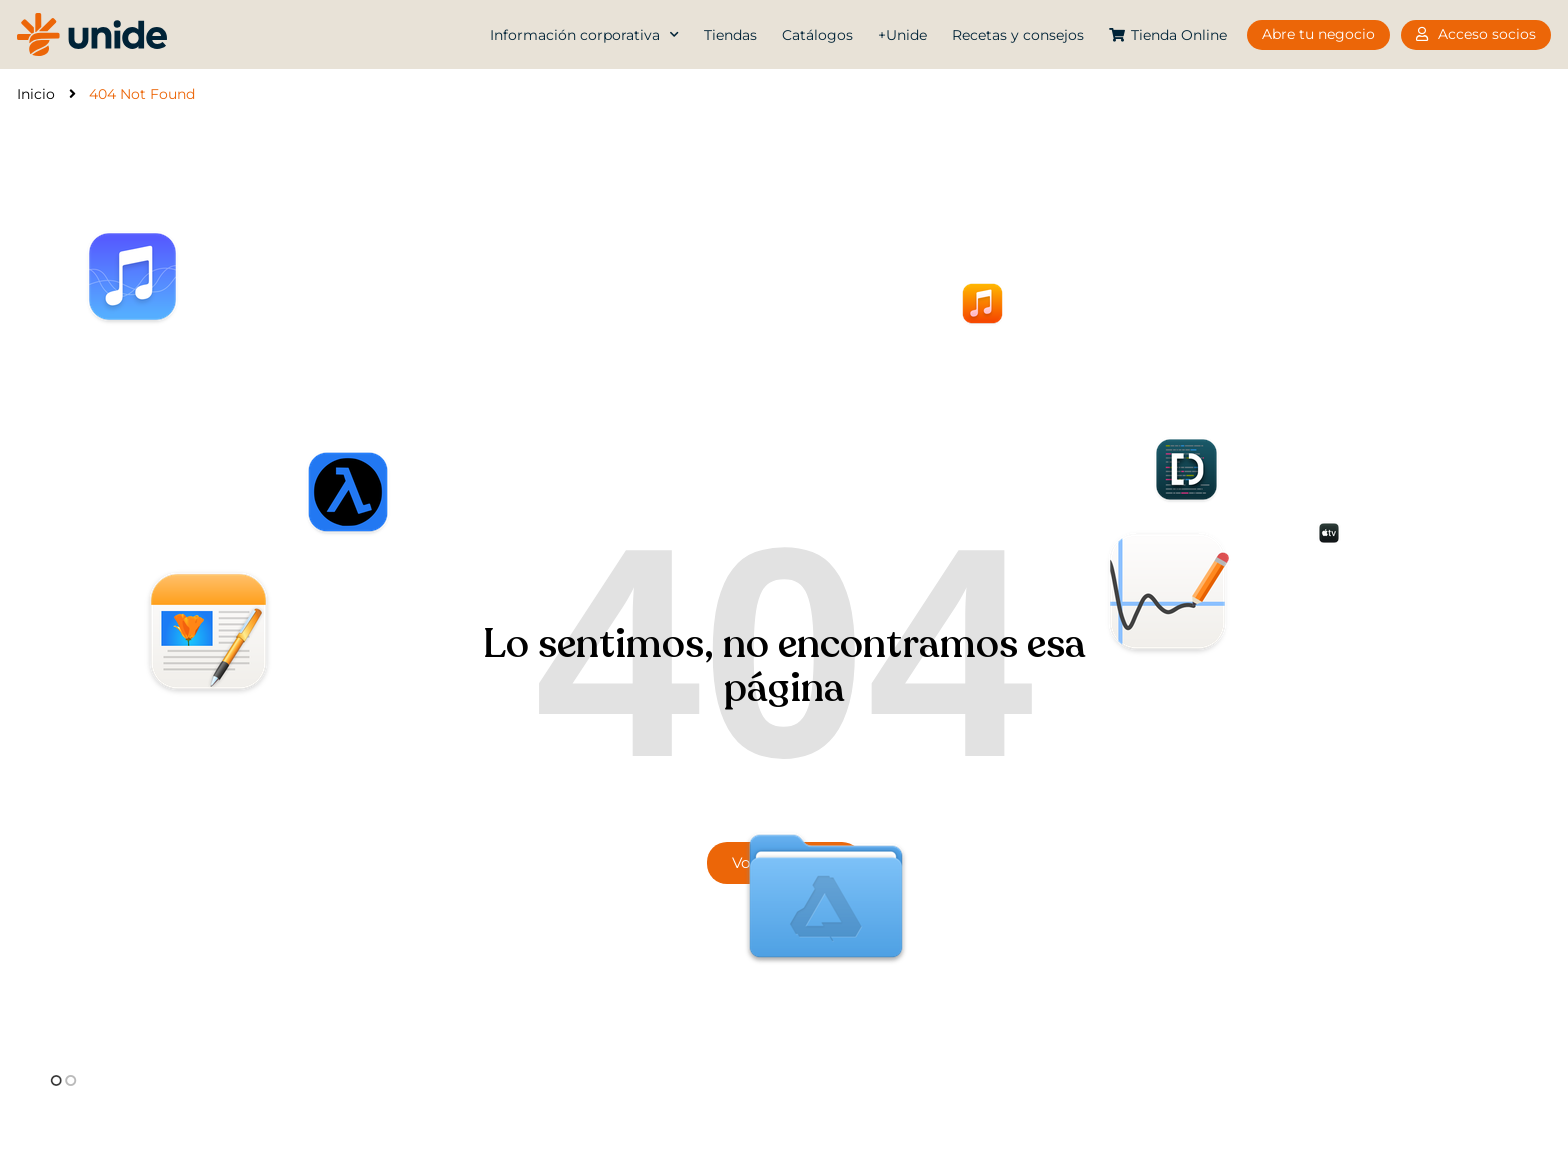  What do you see at coordinates (982, 303) in the screenshot?
I see `open google play music app` at bounding box center [982, 303].